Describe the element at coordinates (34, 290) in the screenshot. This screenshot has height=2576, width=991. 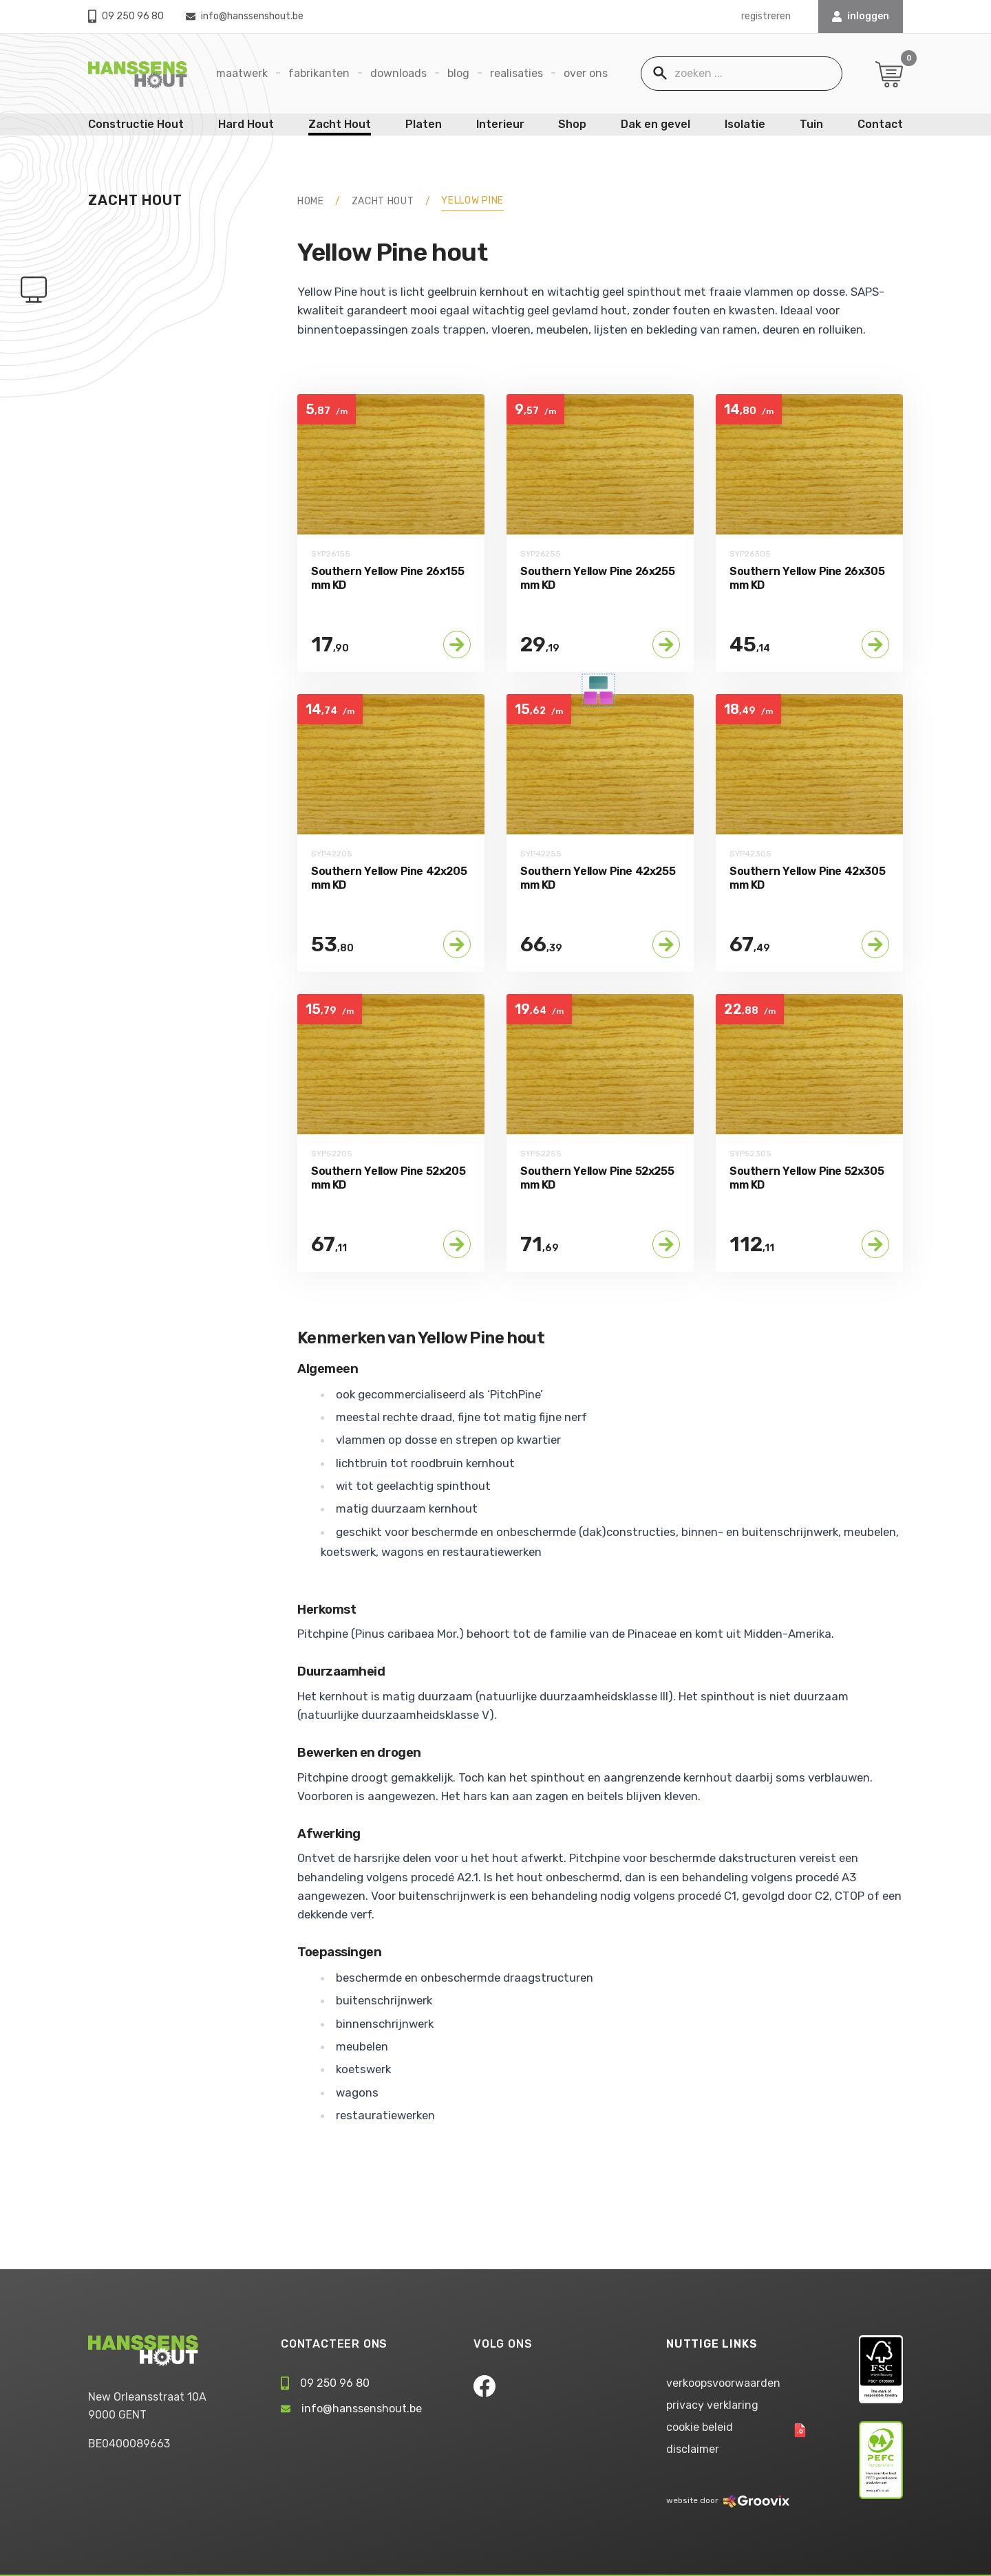
I see `display or monitor settings` at that location.